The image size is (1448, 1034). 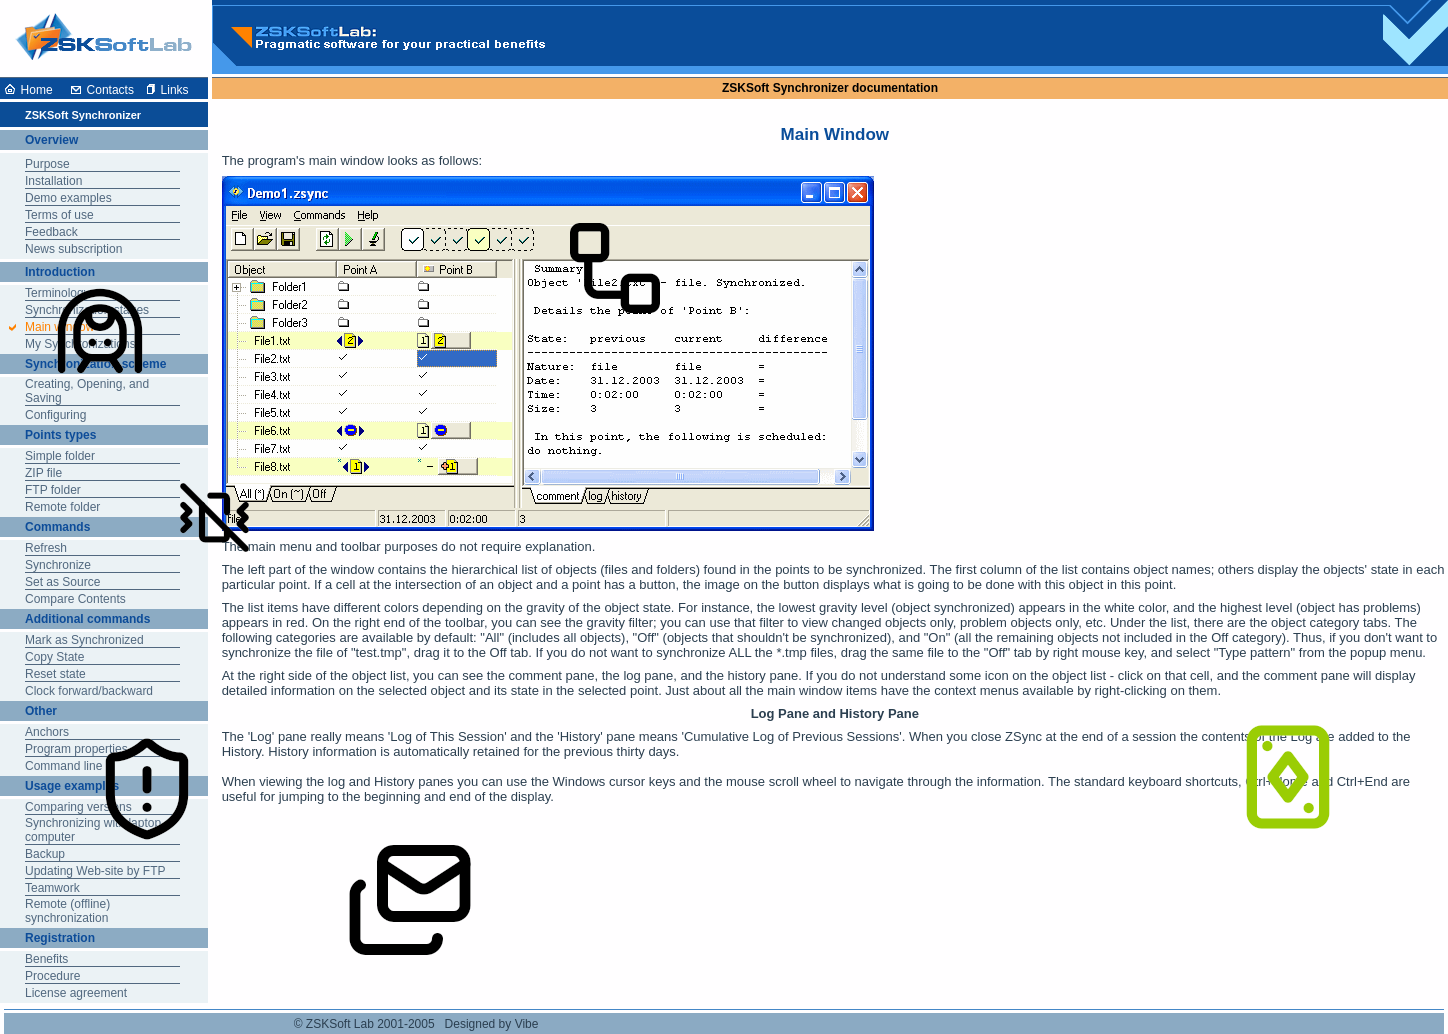 I want to click on security warning or alert detected, so click(x=147, y=789).